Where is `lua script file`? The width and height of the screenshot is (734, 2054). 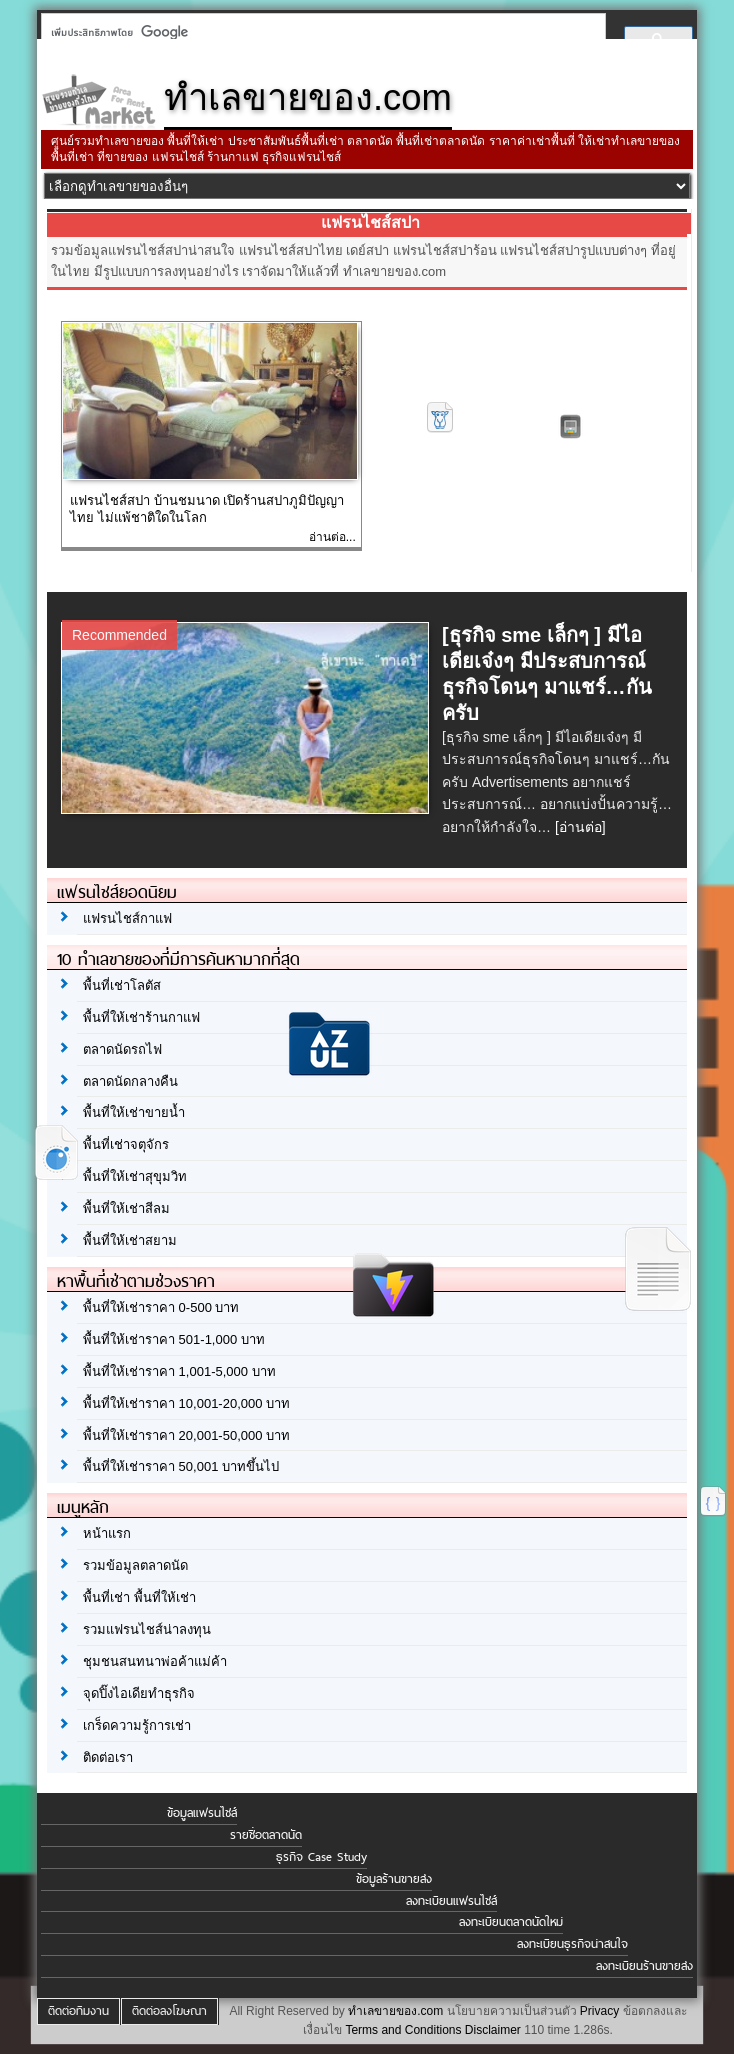
lua script file is located at coordinates (56, 1152).